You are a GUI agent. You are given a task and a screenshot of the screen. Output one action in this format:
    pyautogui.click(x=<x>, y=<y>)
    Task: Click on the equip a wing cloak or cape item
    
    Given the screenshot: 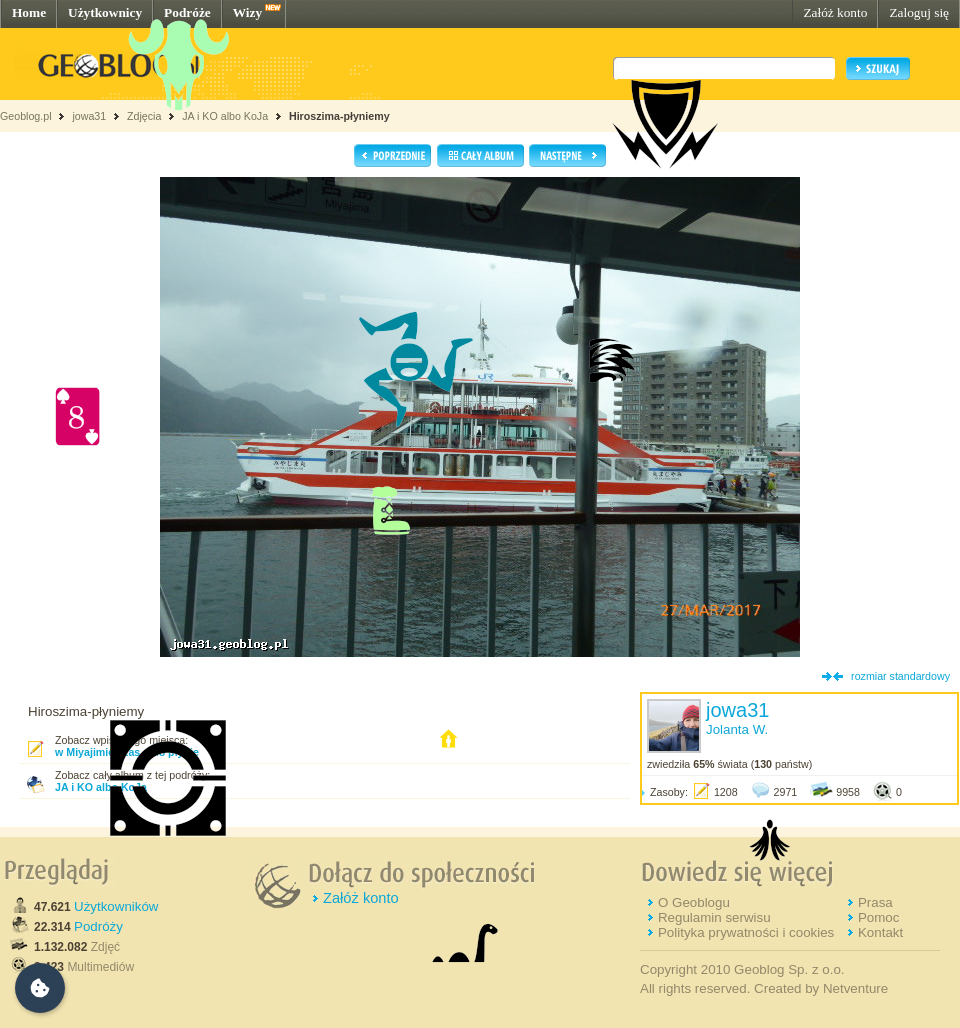 What is the action you would take?
    pyautogui.click(x=770, y=840)
    